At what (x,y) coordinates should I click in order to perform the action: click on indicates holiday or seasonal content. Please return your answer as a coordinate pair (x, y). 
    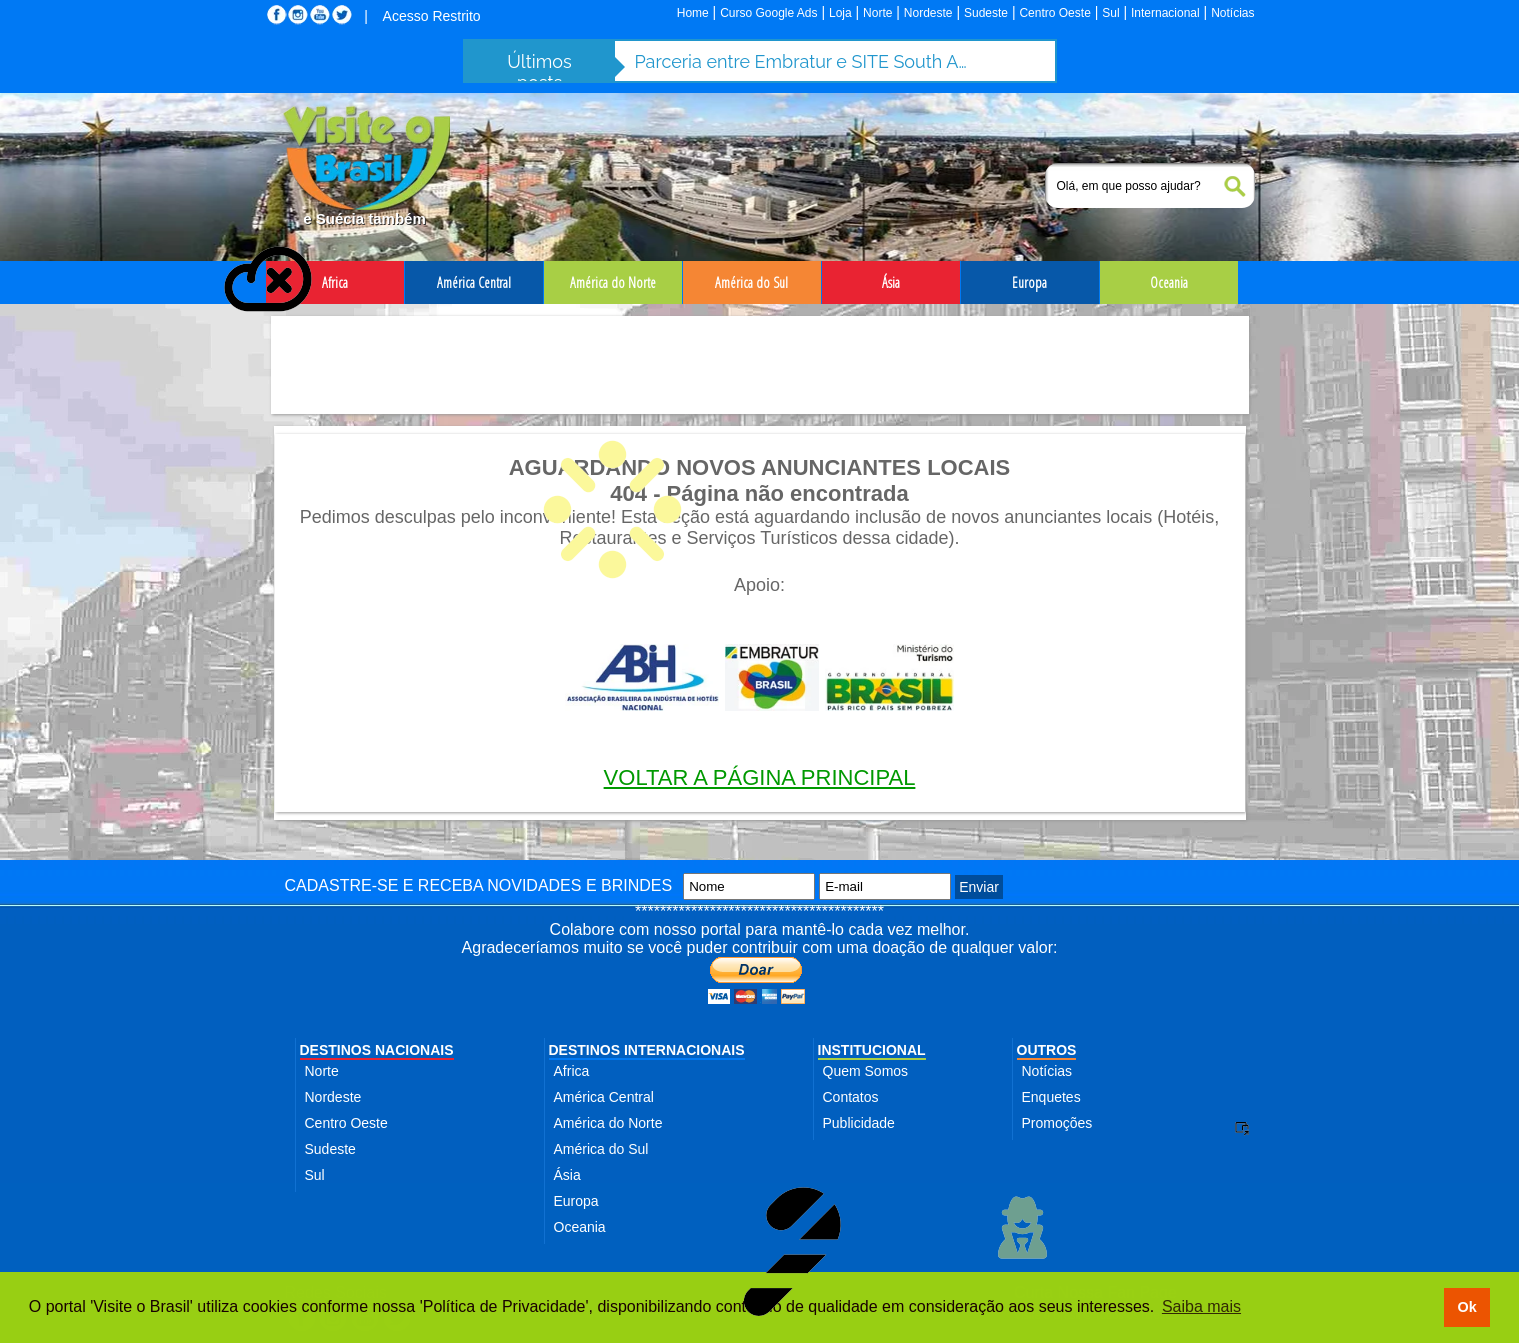
    Looking at the image, I should click on (788, 1254).